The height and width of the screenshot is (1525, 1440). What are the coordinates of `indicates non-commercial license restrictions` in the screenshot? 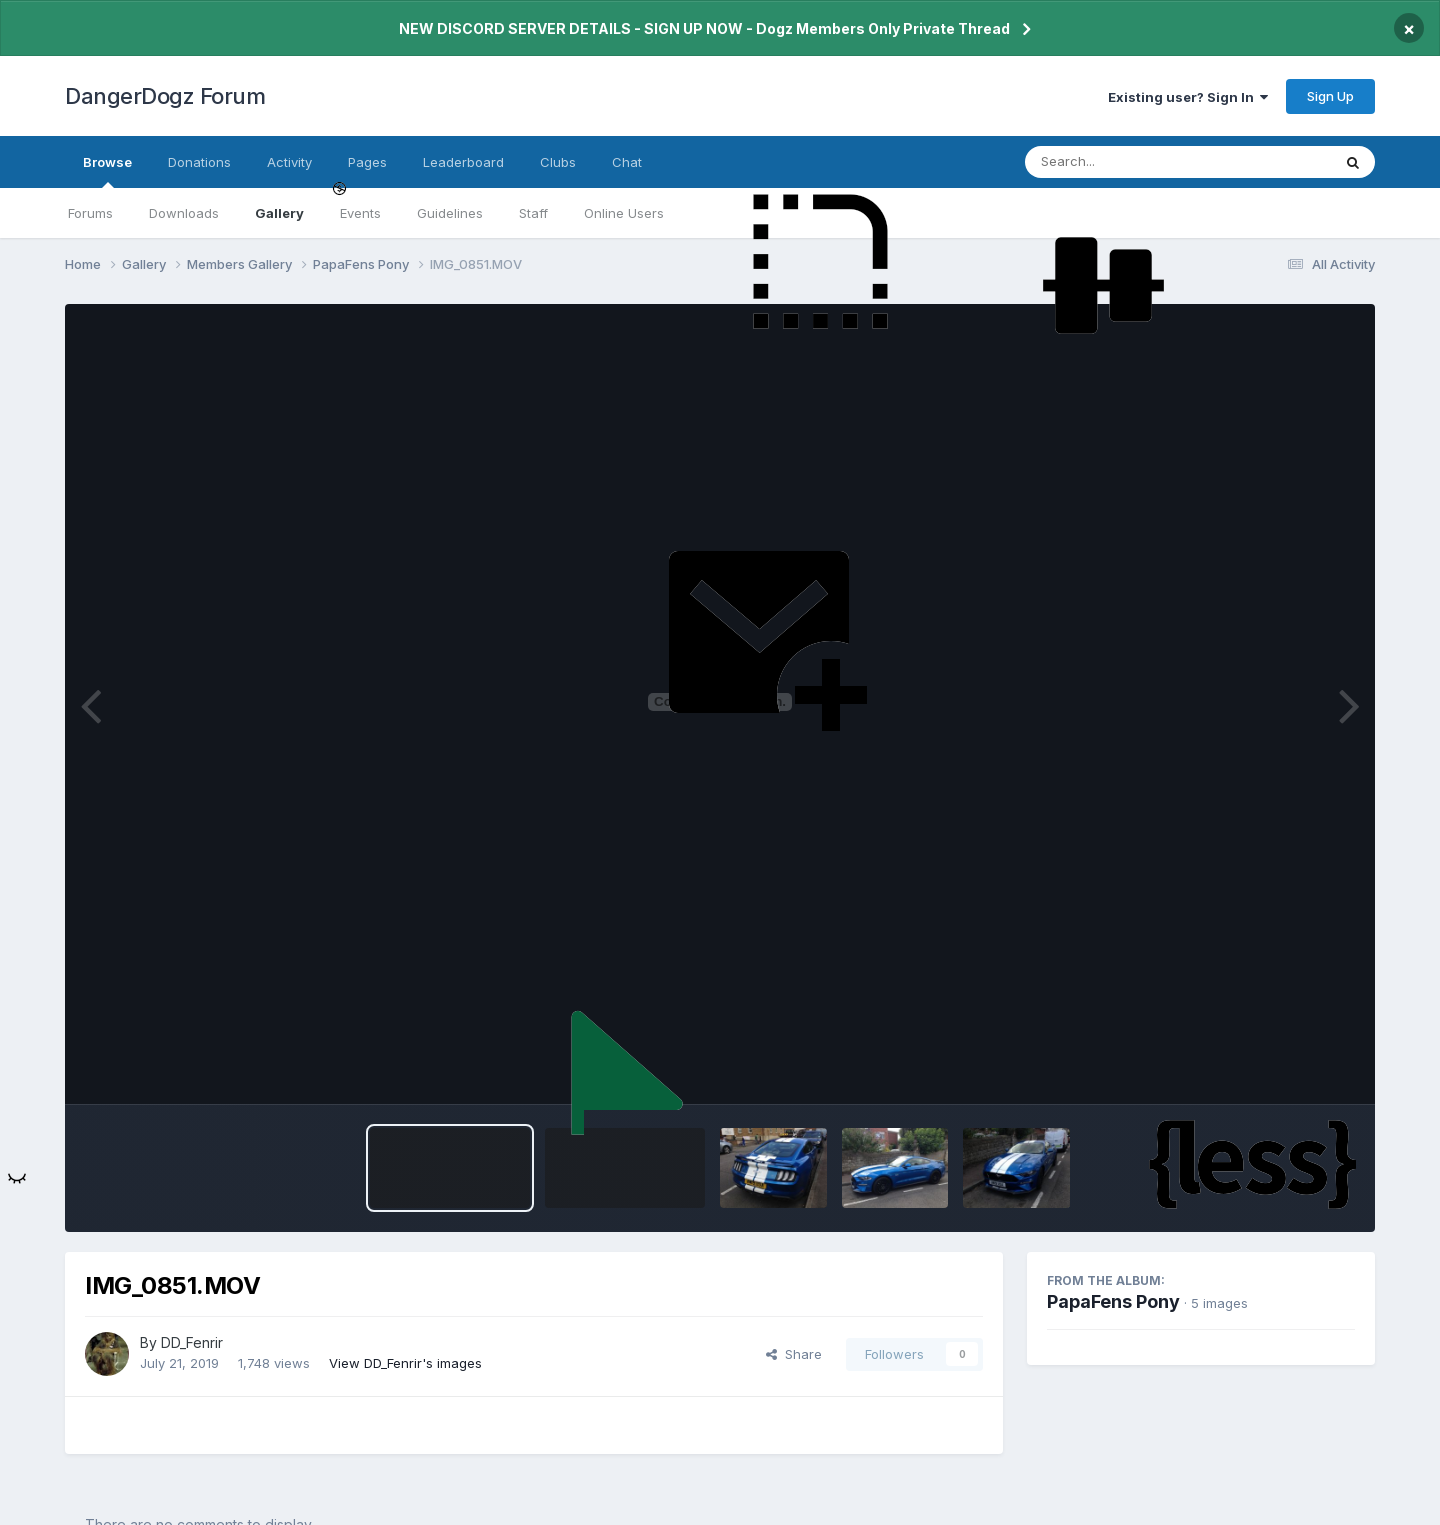 It's located at (339, 188).